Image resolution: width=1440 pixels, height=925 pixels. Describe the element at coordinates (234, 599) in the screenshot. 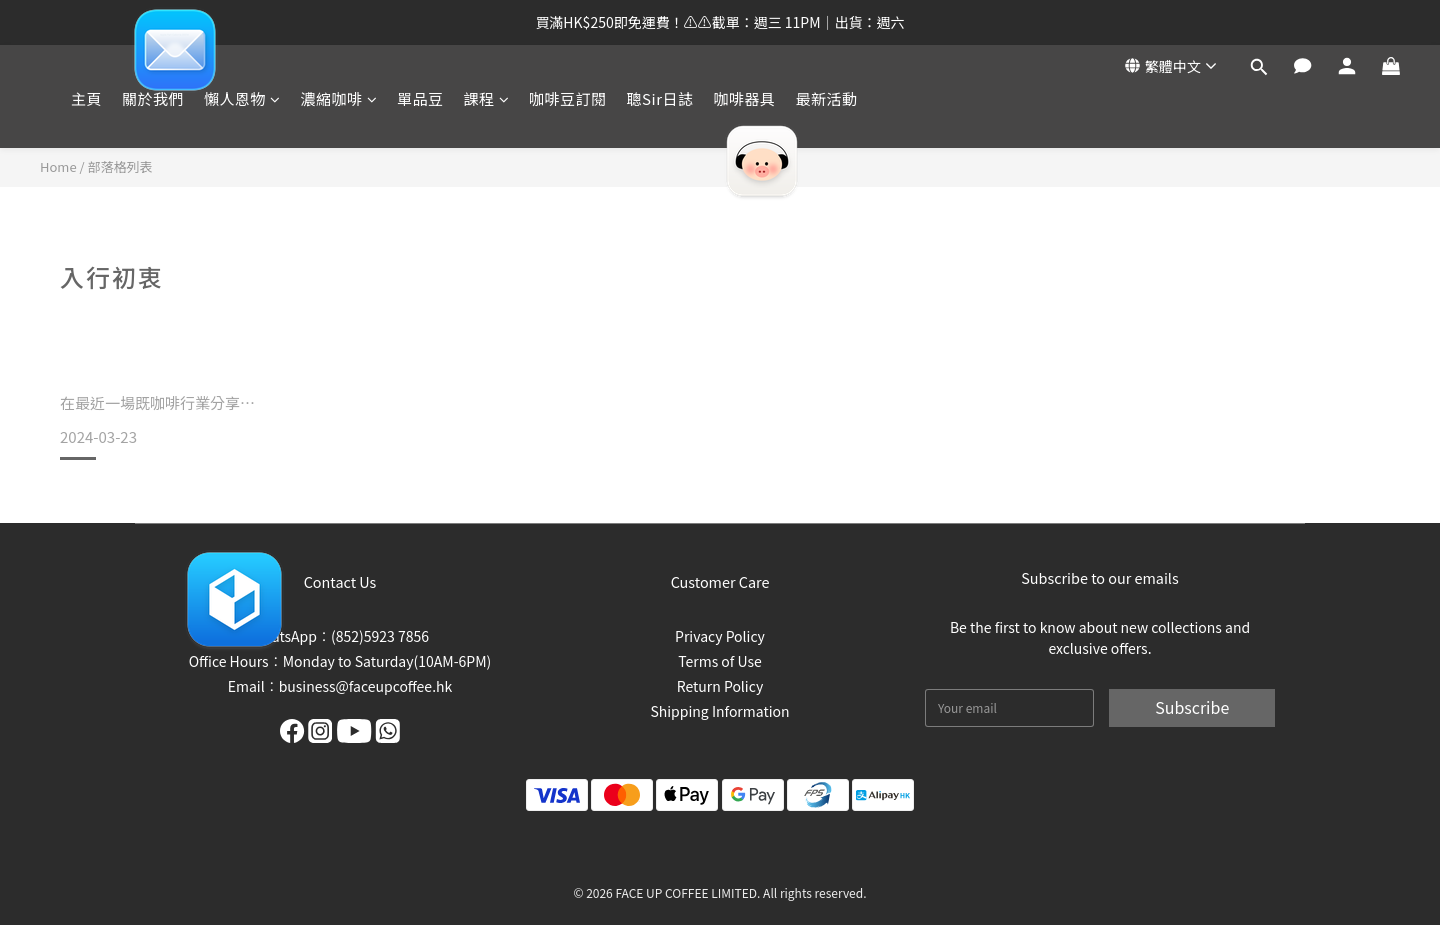

I see `open the flatpak software center` at that location.